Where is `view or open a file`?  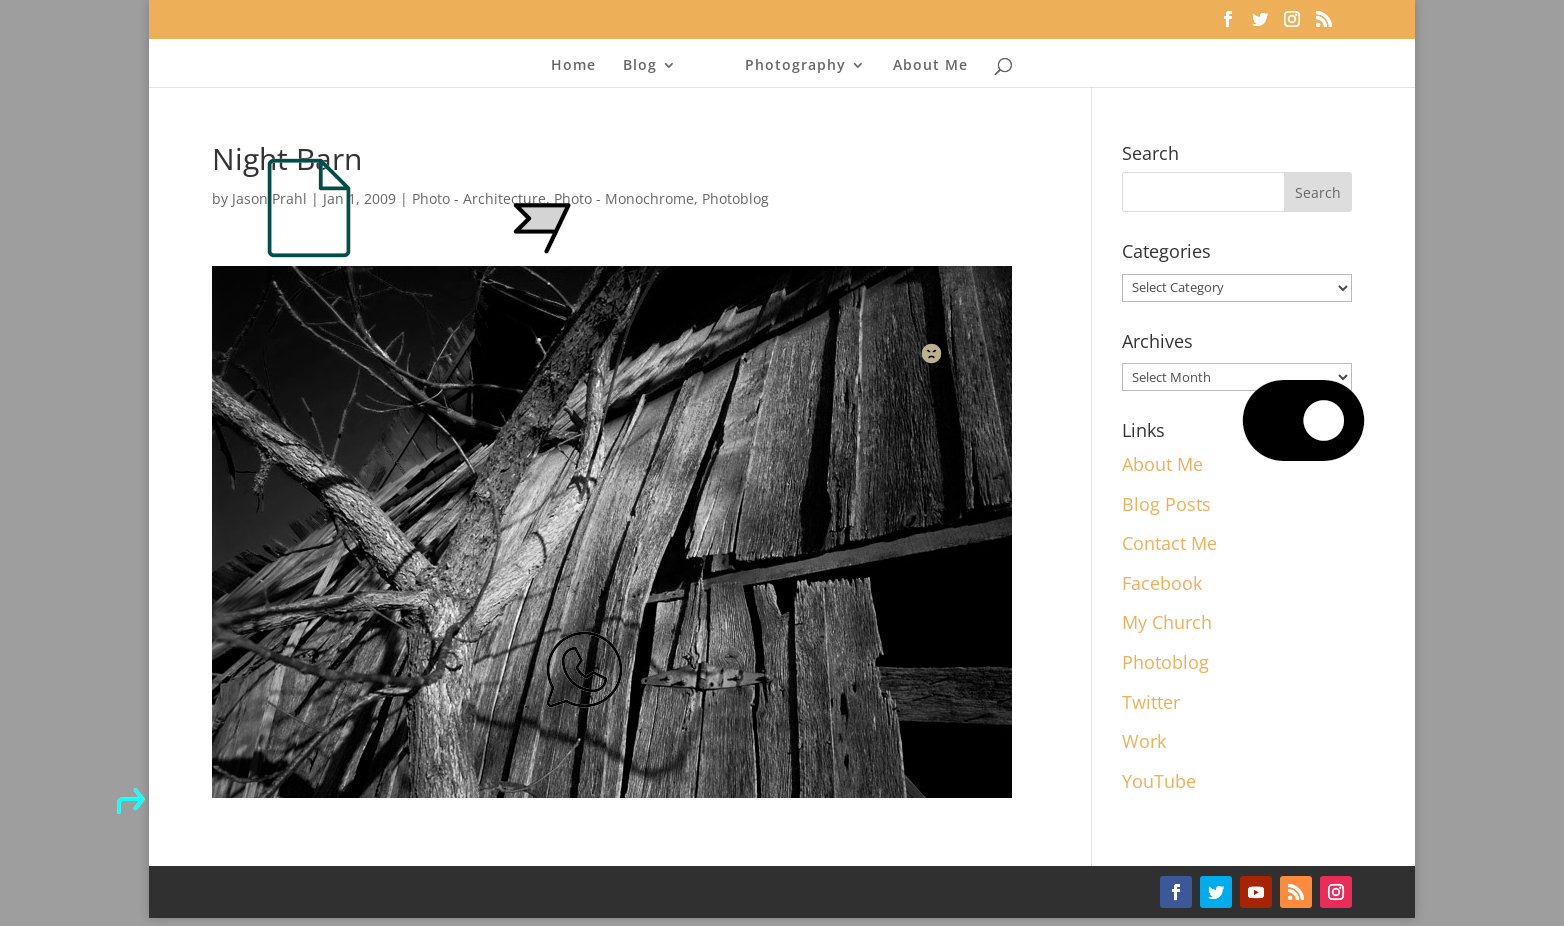
view or open a file is located at coordinates (309, 208).